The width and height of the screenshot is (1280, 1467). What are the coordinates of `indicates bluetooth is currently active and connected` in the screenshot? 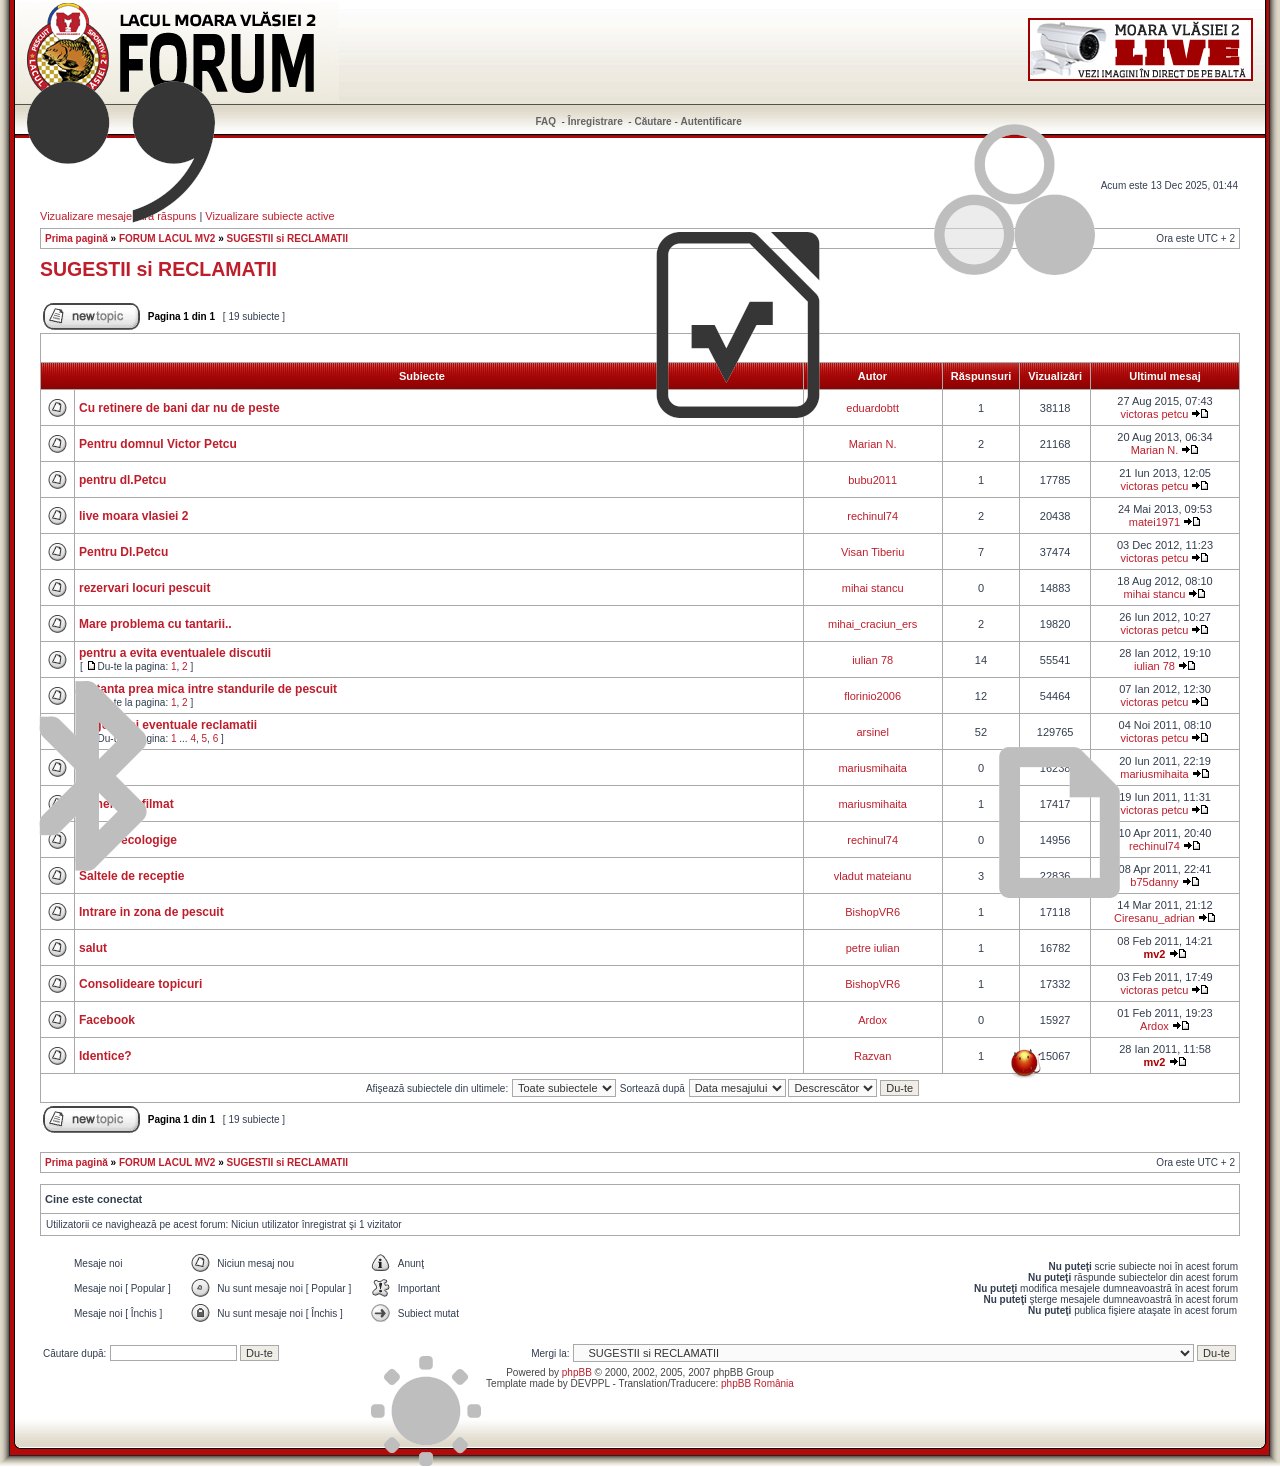 It's located at (99, 776).